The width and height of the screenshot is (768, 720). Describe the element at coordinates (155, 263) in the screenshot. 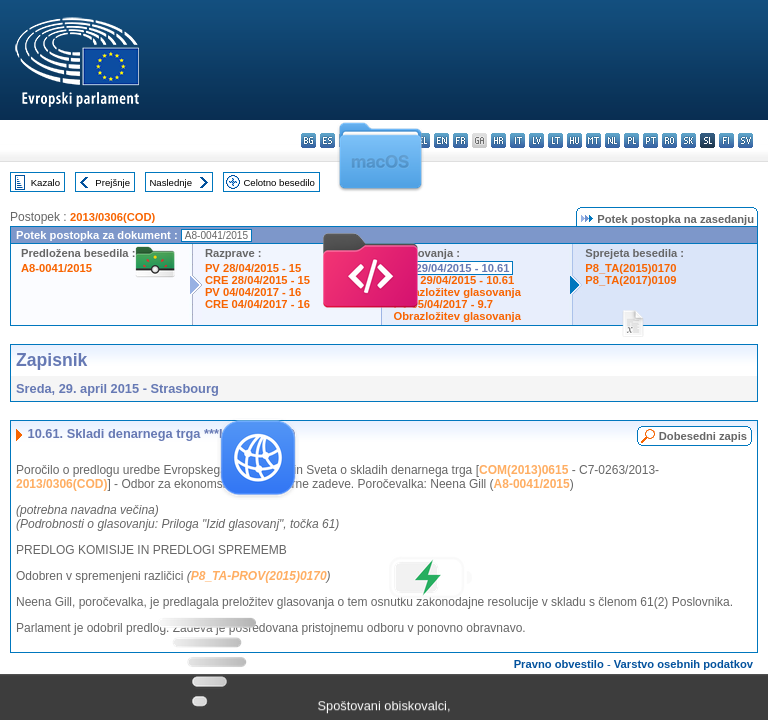

I see `open pokémon friend ball themed folder` at that location.